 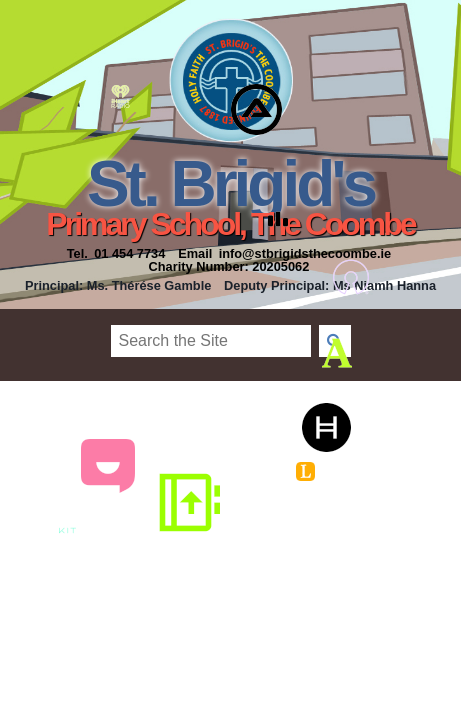 What do you see at coordinates (256, 109) in the screenshot?
I see `autoit scripting language logo` at bounding box center [256, 109].